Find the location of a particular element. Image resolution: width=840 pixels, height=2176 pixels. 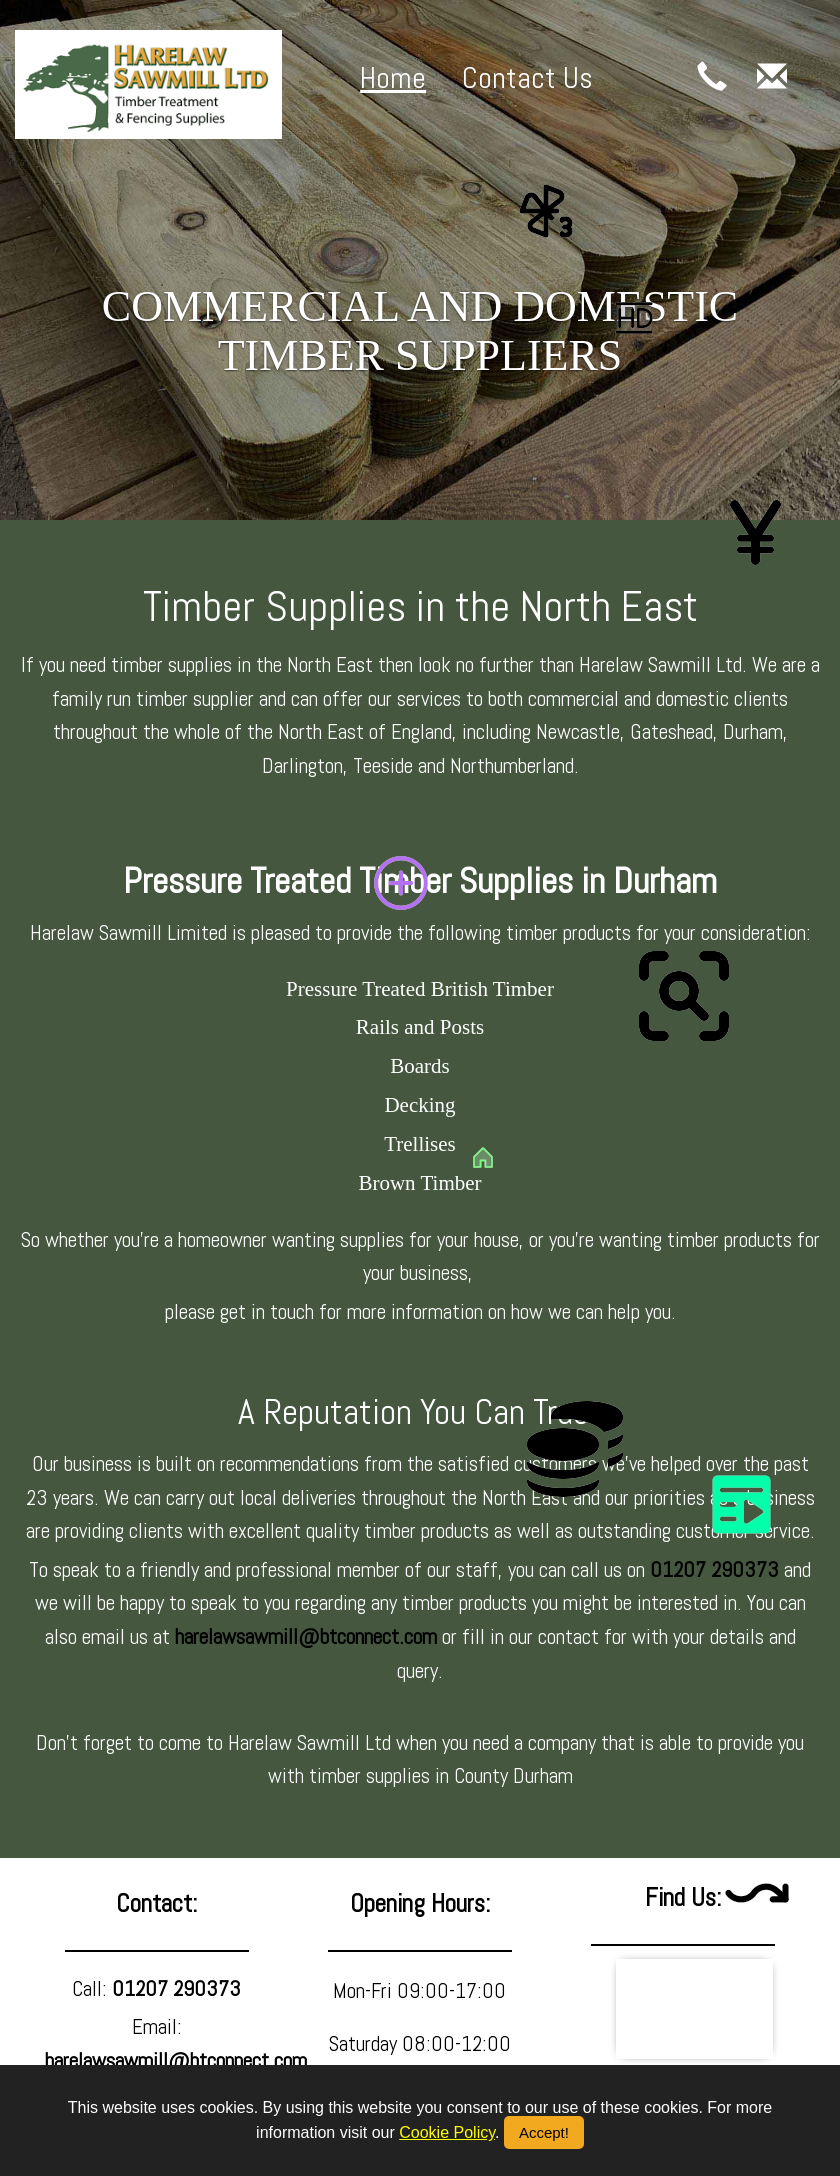

indicates a flowing or wave-like transition downward is located at coordinates (757, 1893).